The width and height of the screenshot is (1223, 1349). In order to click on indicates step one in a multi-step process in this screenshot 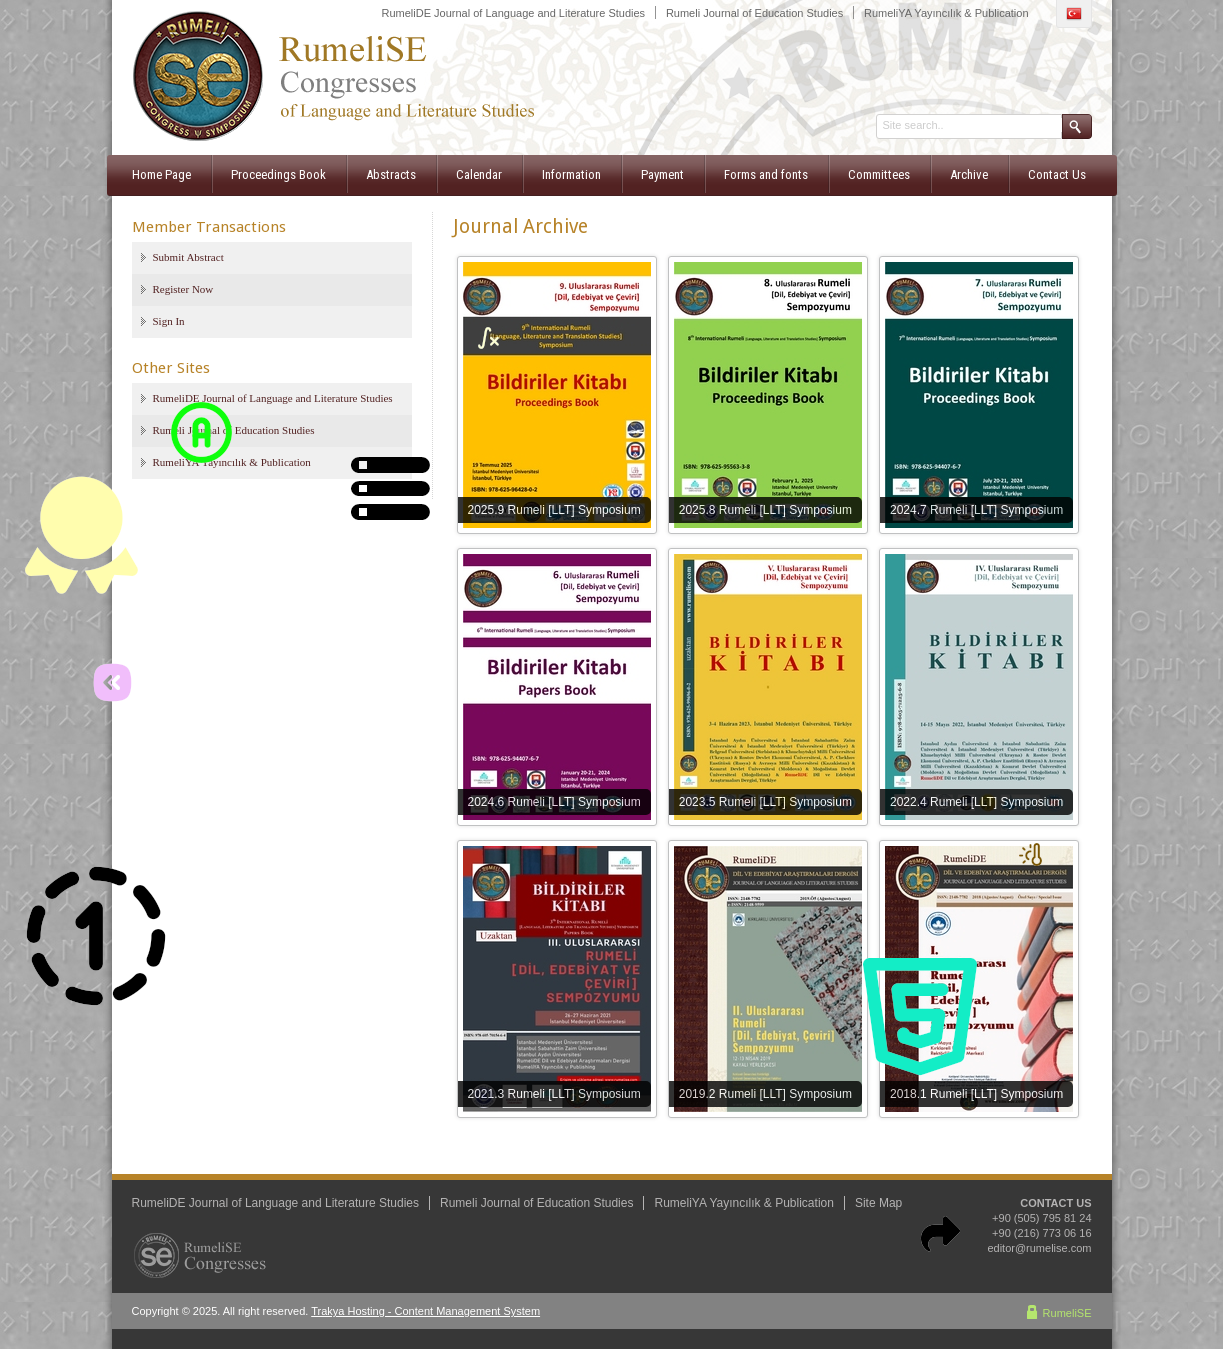, I will do `click(96, 936)`.